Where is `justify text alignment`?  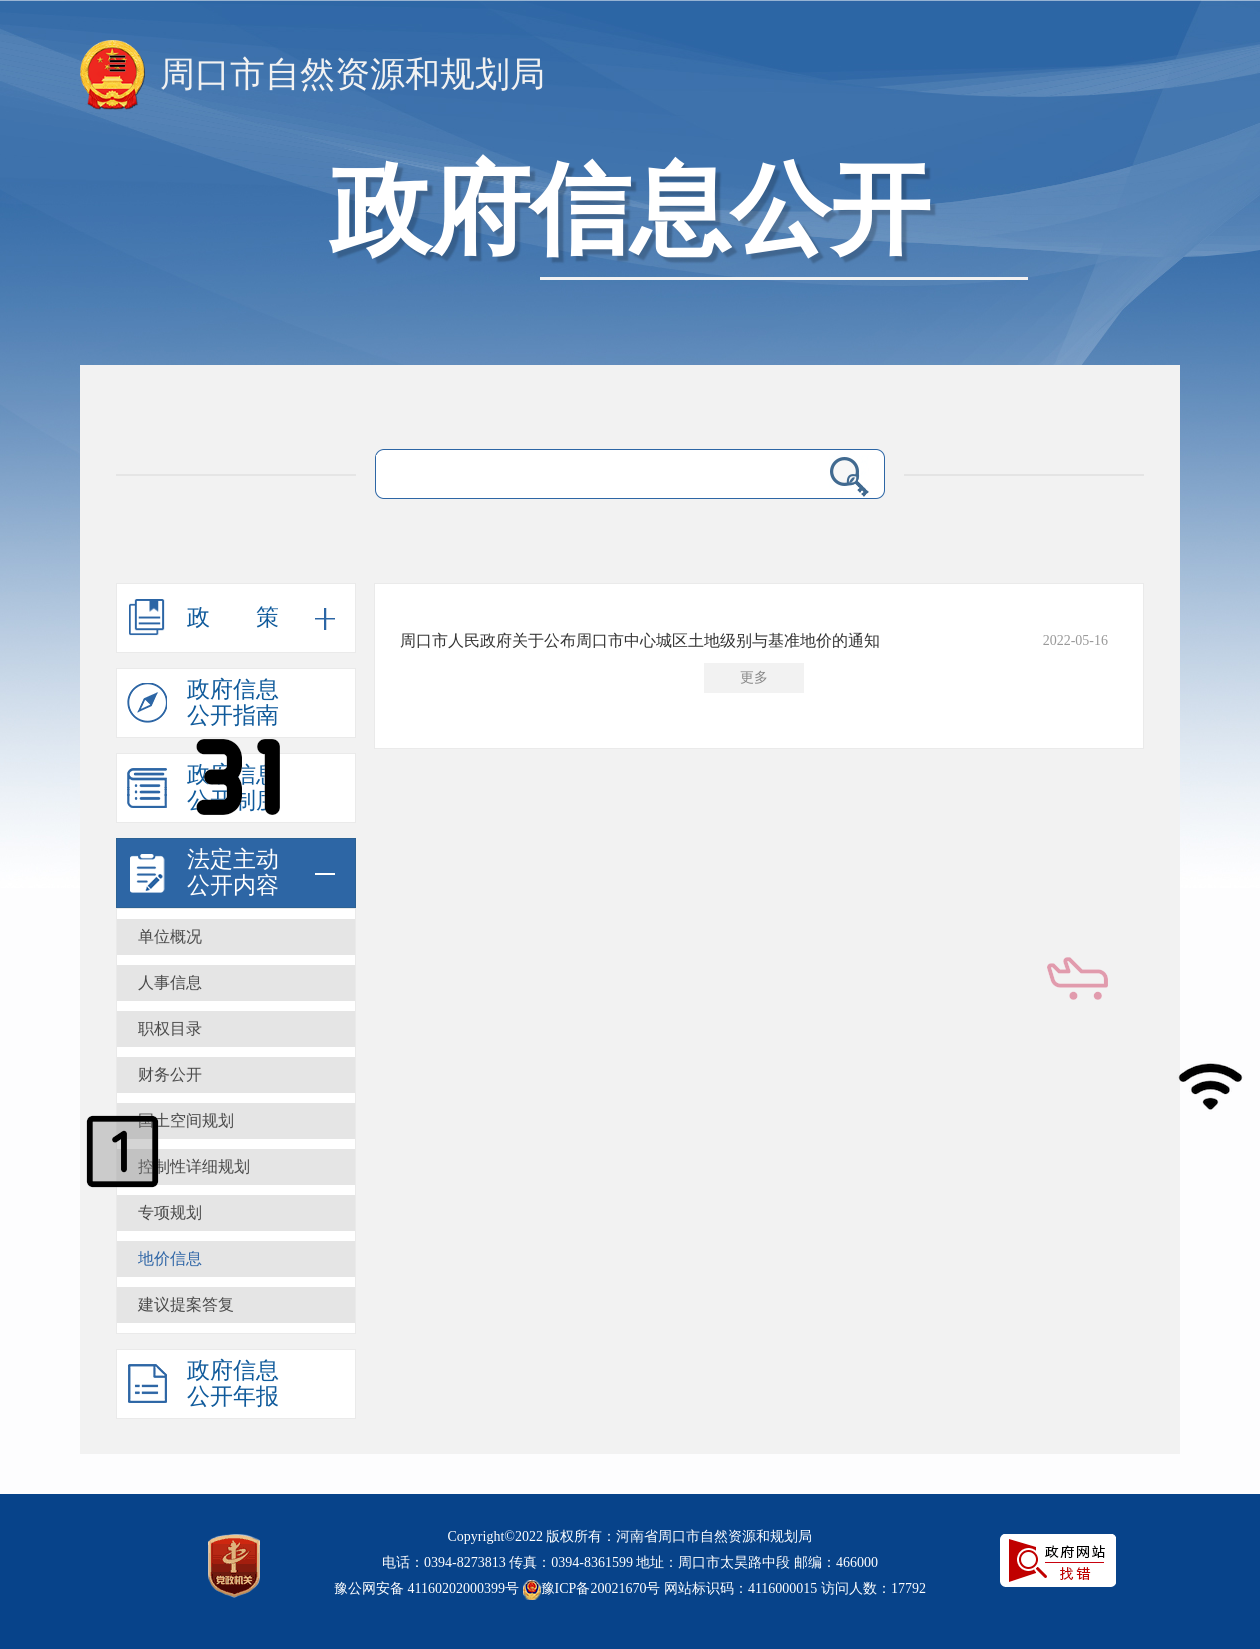
justify text alignment is located at coordinates (117, 63).